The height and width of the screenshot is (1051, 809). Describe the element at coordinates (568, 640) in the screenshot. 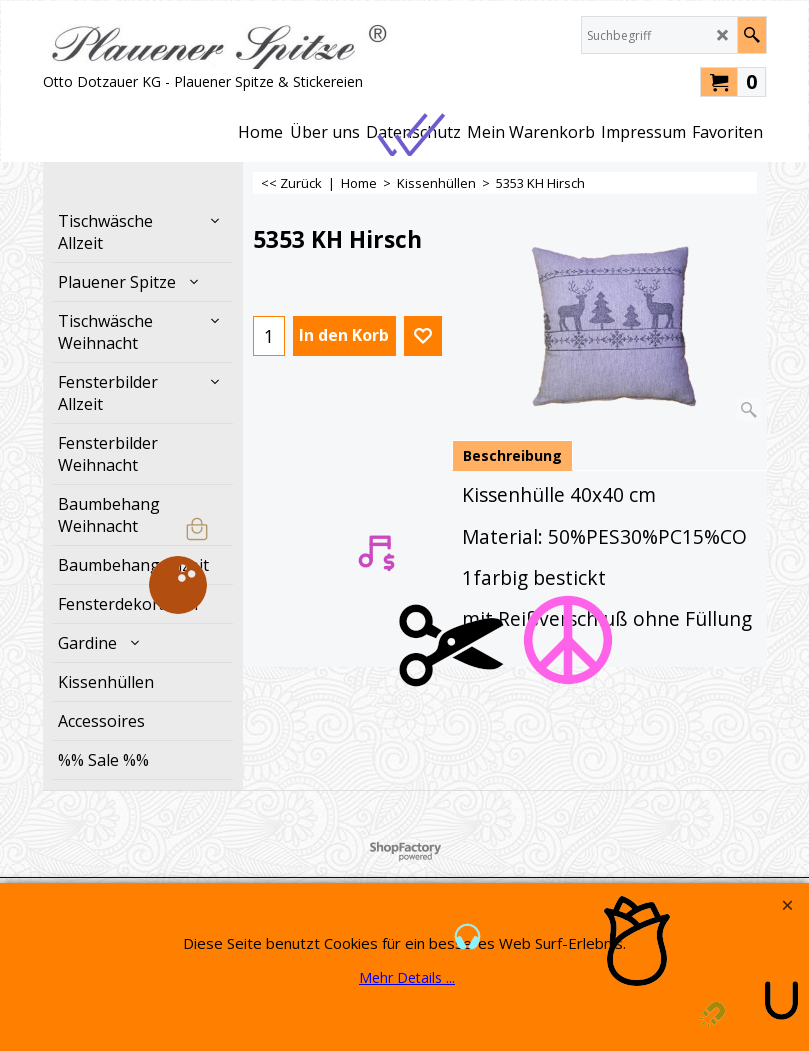

I see `peace symbol or anti-war indicator` at that location.